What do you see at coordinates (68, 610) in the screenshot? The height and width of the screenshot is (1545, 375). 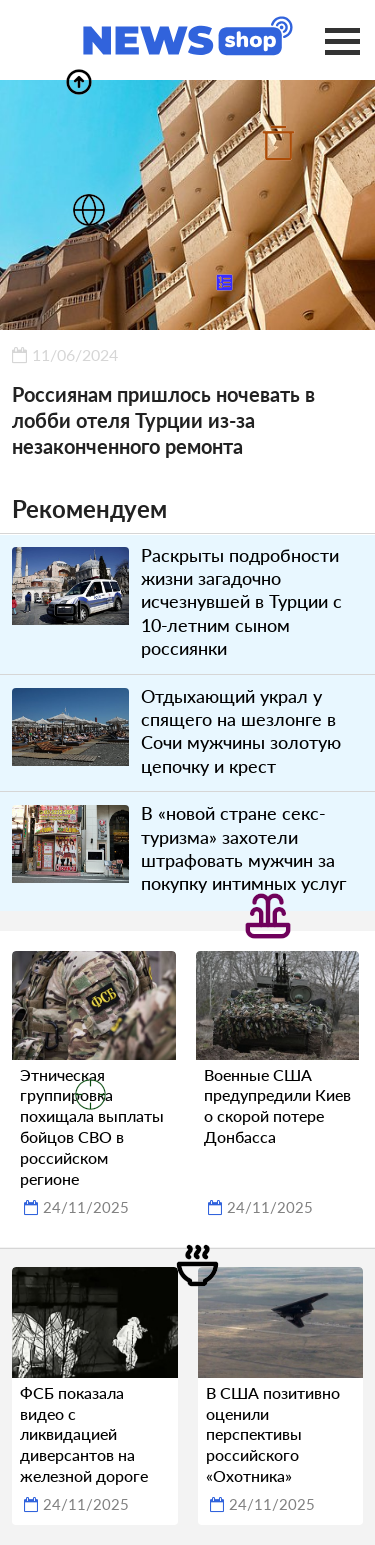 I see `align content to the right` at bounding box center [68, 610].